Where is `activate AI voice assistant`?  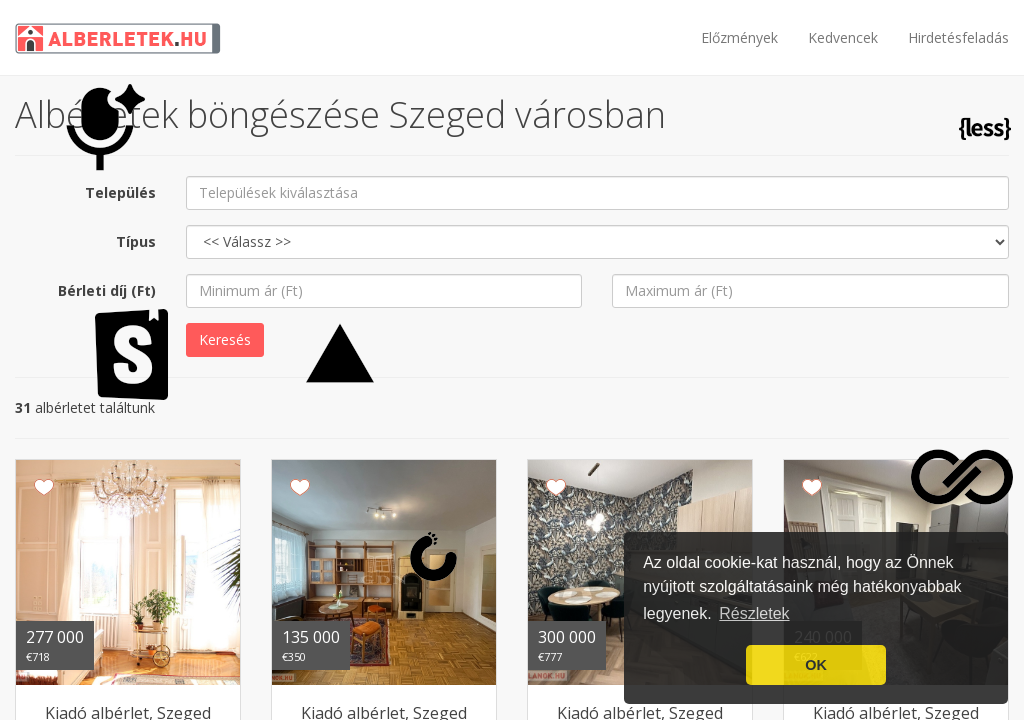
activate AI voice assistant is located at coordinates (100, 129).